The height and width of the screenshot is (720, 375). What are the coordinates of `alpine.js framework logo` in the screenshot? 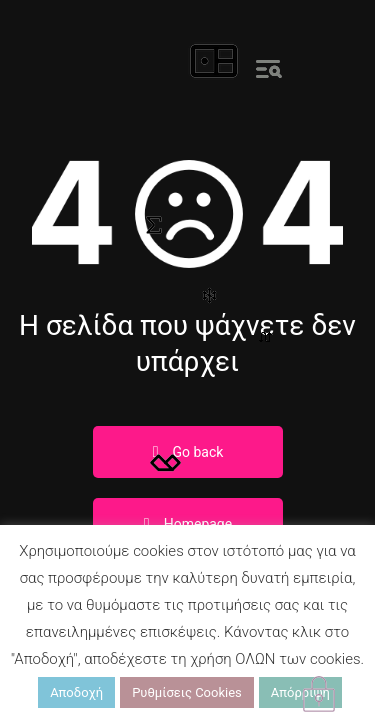 It's located at (165, 463).